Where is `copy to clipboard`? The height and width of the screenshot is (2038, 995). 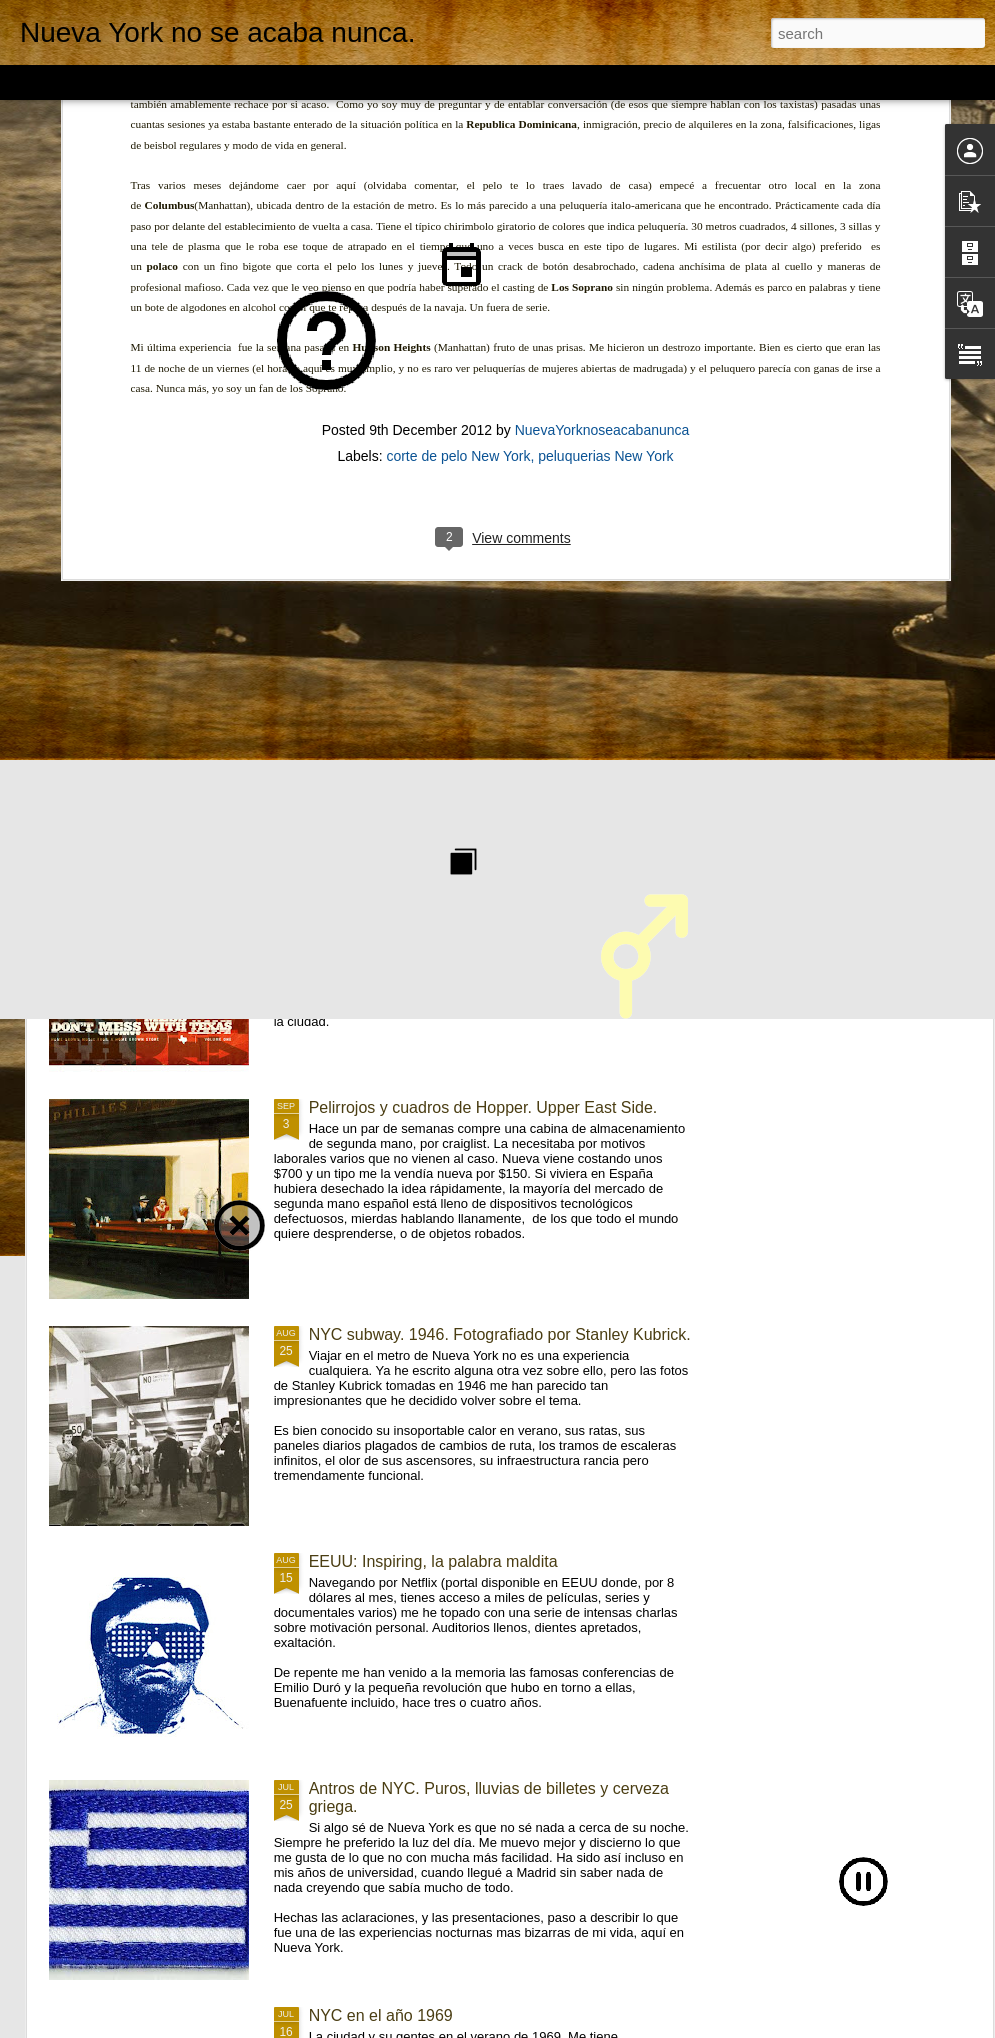 copy to clipboard is located at coordinates (463, 861).